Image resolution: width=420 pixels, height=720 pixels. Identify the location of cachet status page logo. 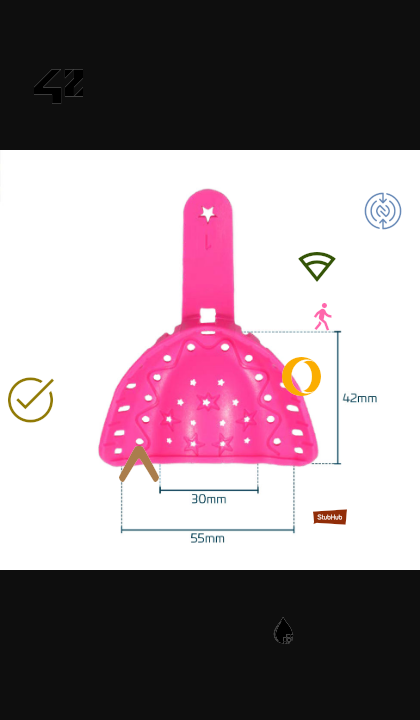
(31, 400).